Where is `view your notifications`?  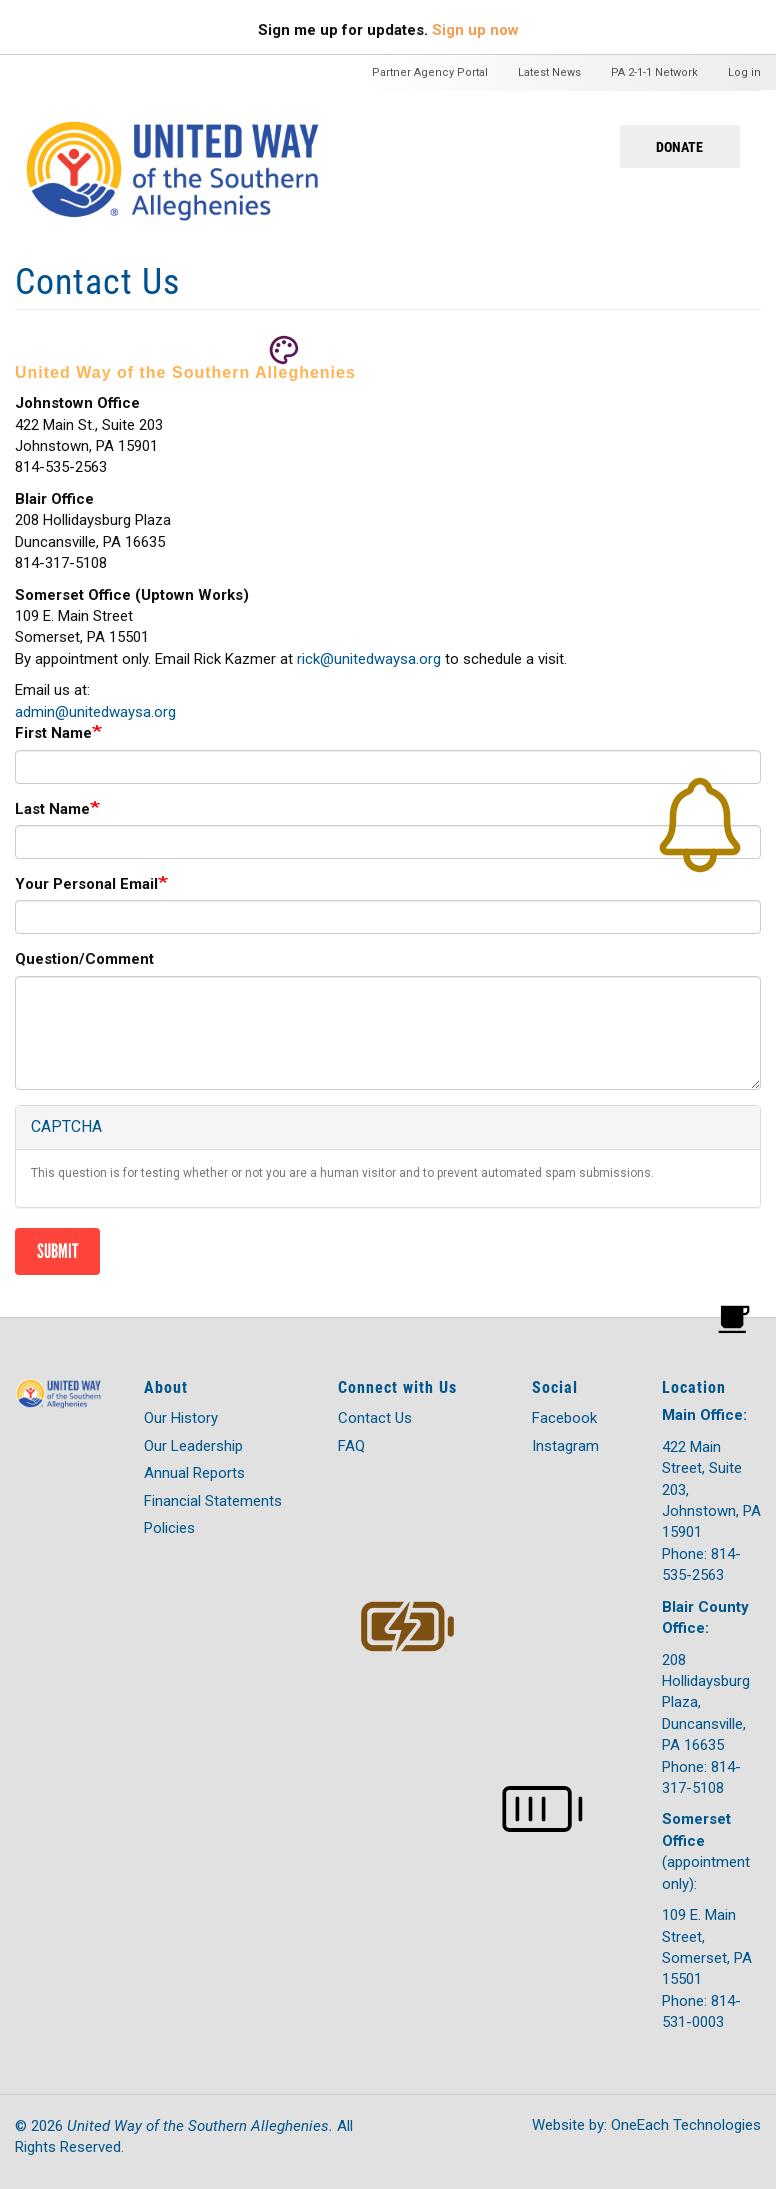 view your notifications is located at coordinates (700, 825).